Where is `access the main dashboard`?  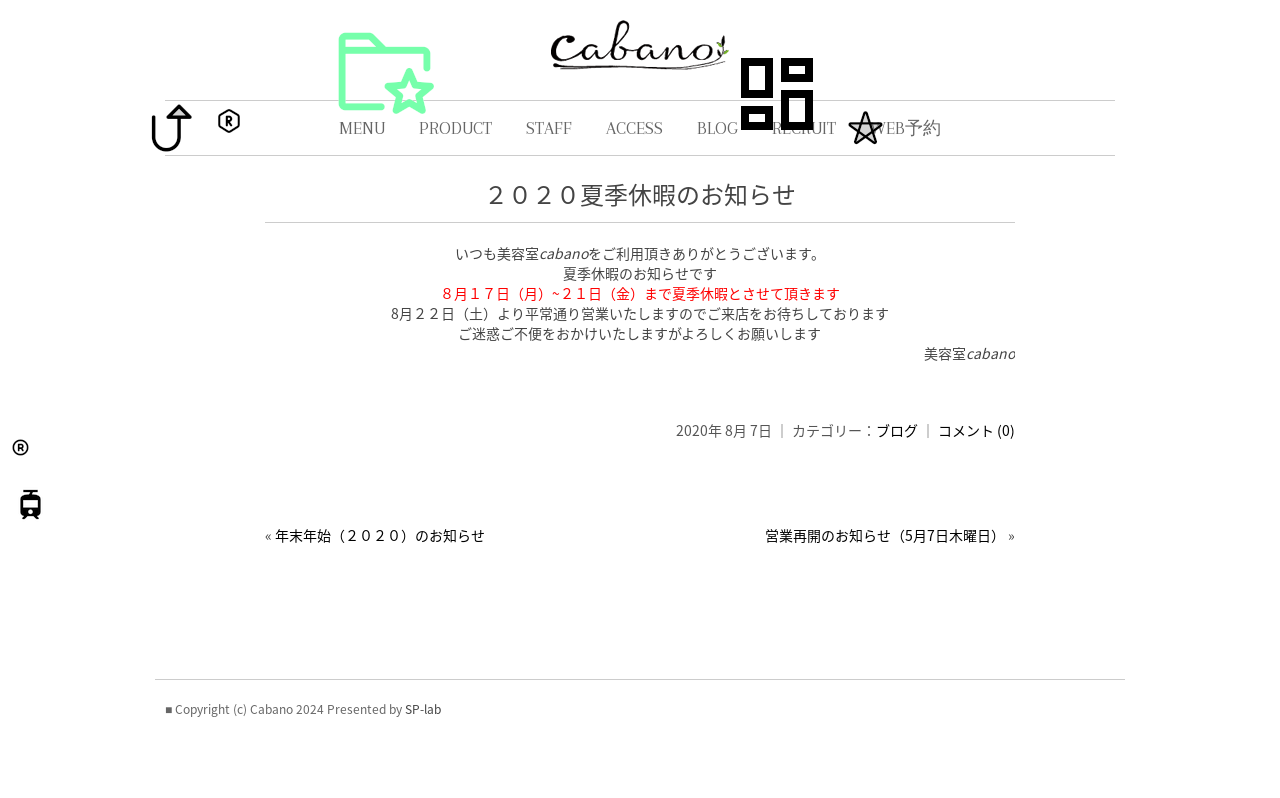 access the main dashboard is located at coordinates (777, 94).